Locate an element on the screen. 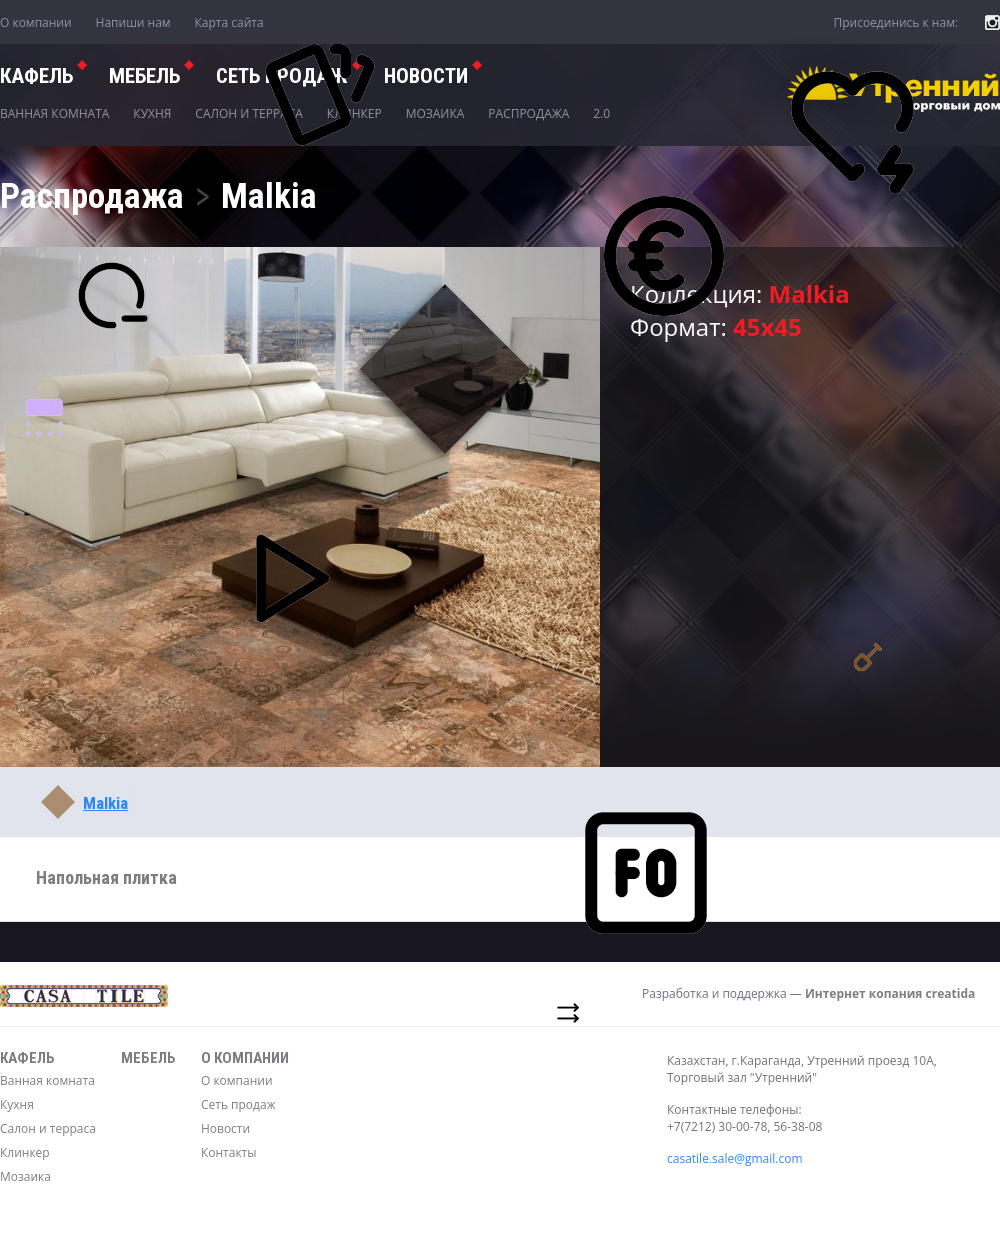  access gardening or landscaping tools is located at coordinates (868, 656).